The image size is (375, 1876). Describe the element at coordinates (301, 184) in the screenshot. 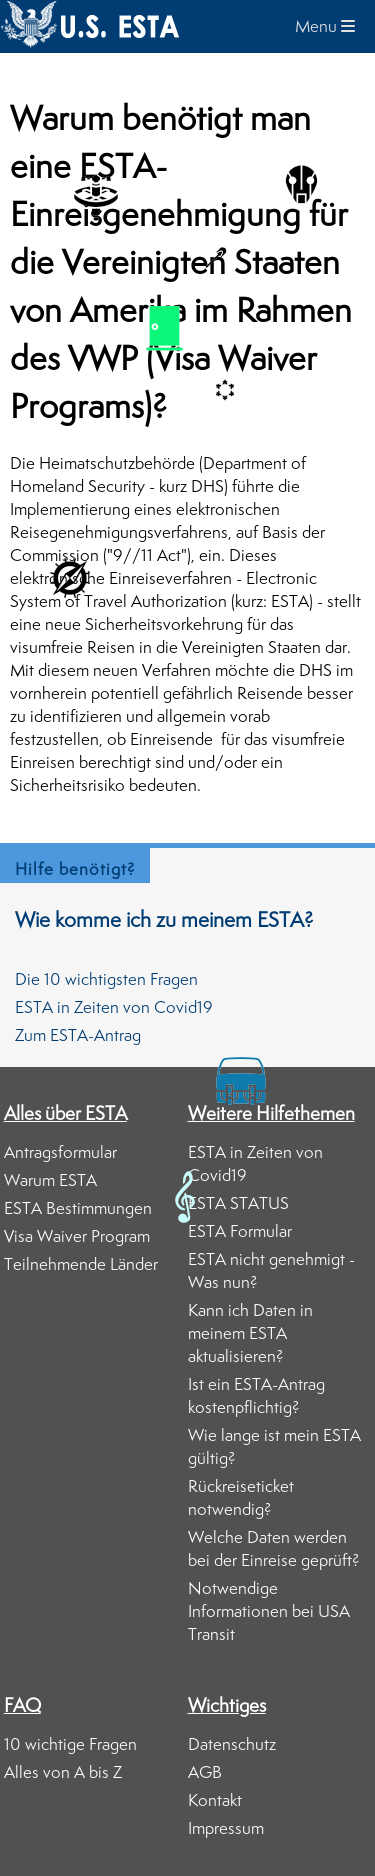

I see `android or robot character avatar` at that location.